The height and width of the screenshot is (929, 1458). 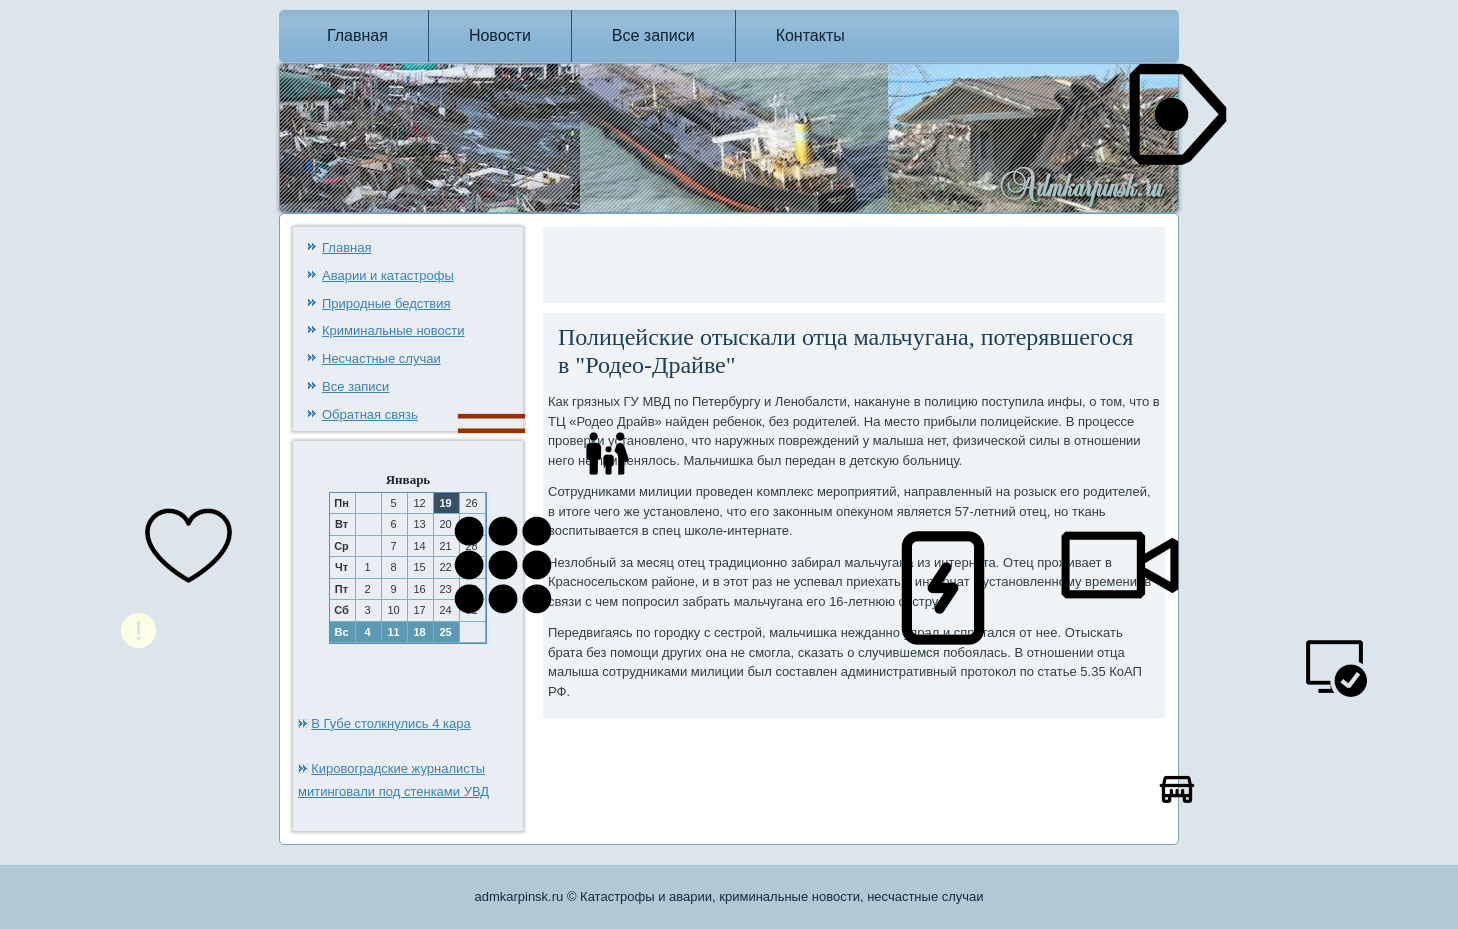 What do you see at coordinates (607, 453) in the screenshot?
I see `indicates family restroom availability` at bounding box center [607, 453].